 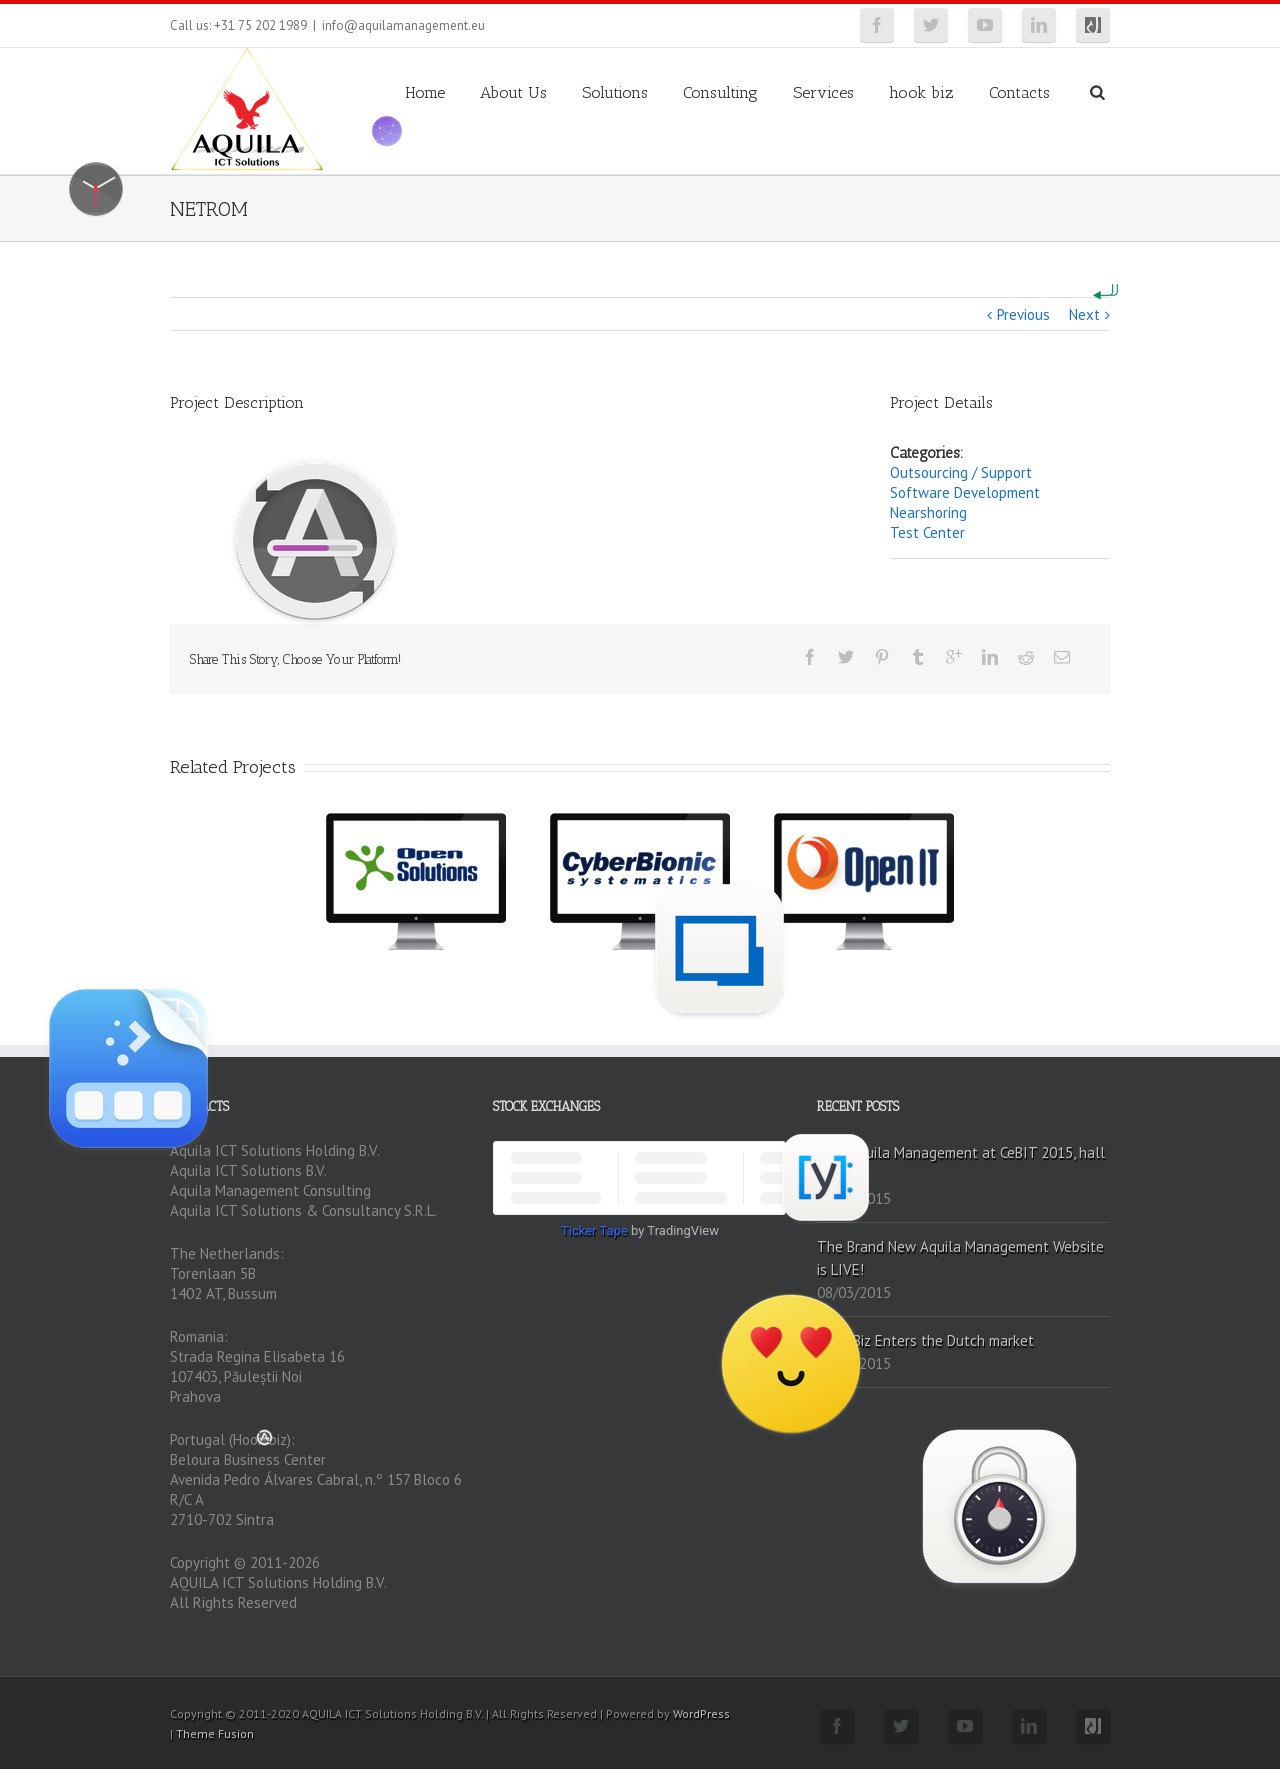 What do you see at coordinates (825, 1177) in the screenshot?
I see `open jupyter notebook for interactive python coding` at bounding box center [825, 1177].